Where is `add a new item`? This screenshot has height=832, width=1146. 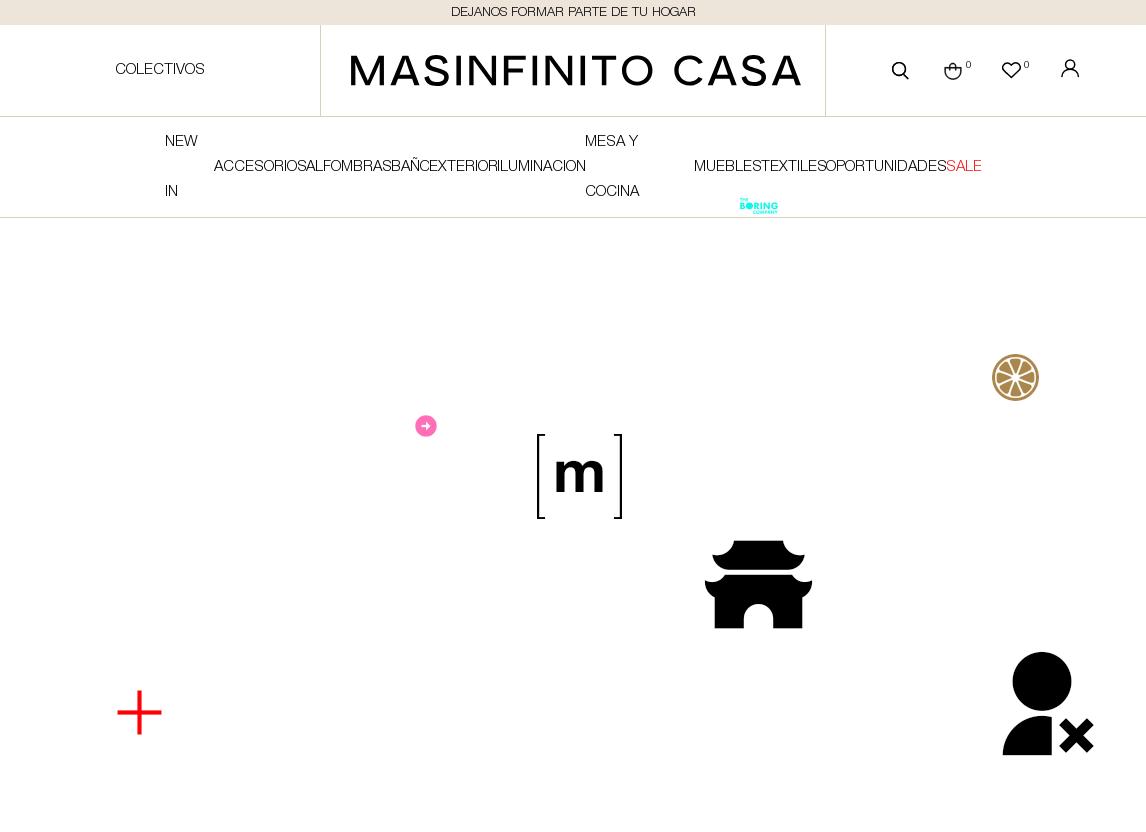 add a new item is located at coordinates (139, 712).